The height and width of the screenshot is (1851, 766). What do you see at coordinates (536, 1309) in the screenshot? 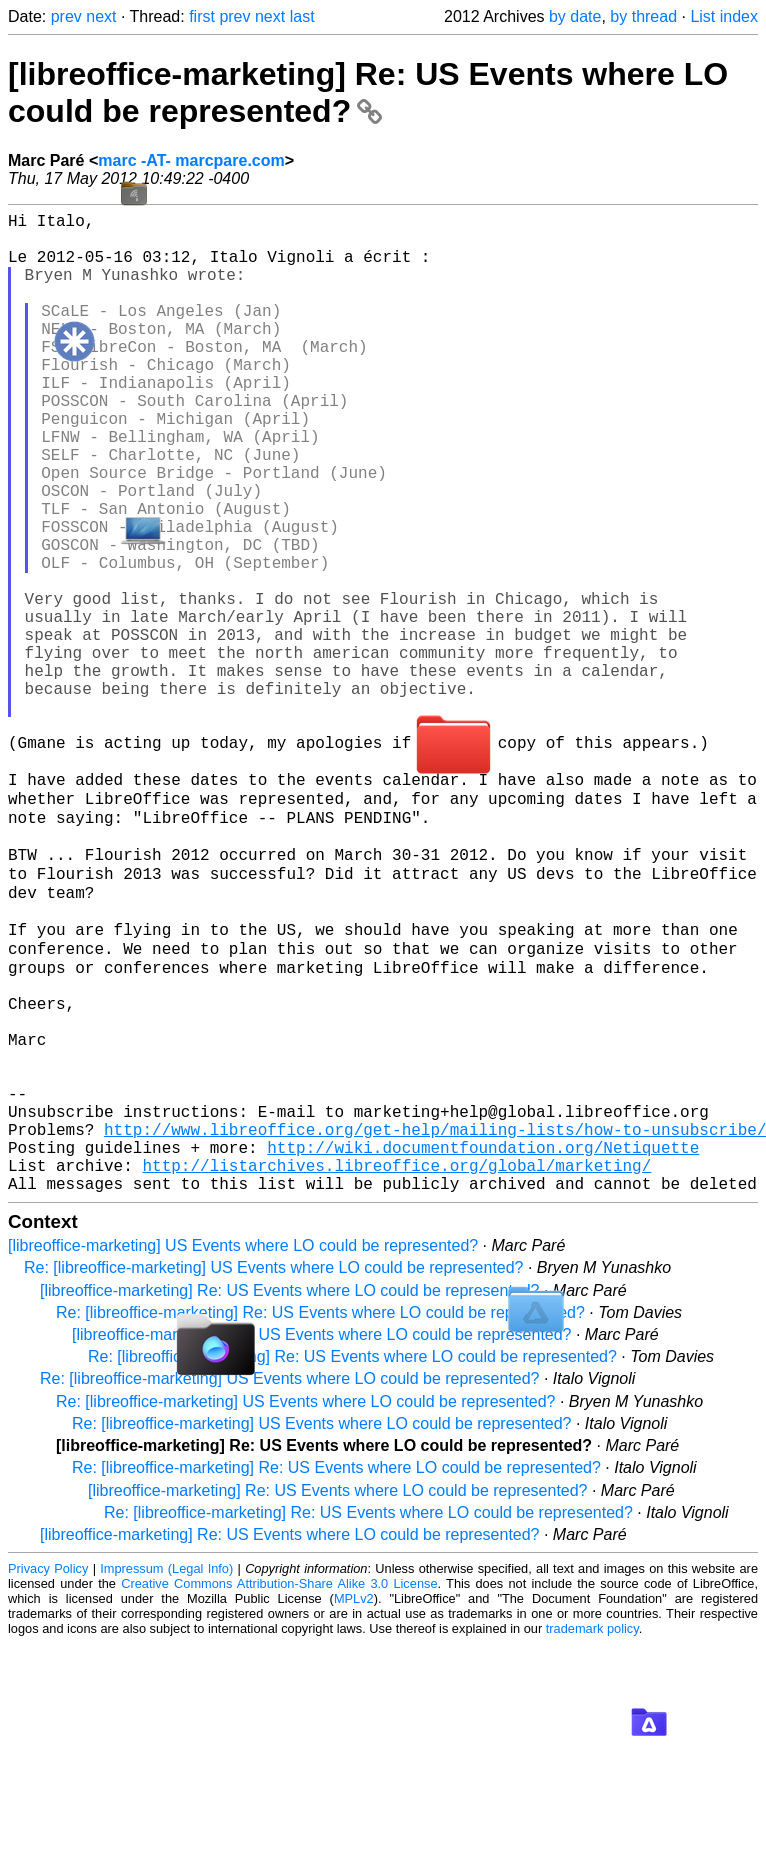
I see `open Affinity app files folder` at bounding box center [536, 1309].